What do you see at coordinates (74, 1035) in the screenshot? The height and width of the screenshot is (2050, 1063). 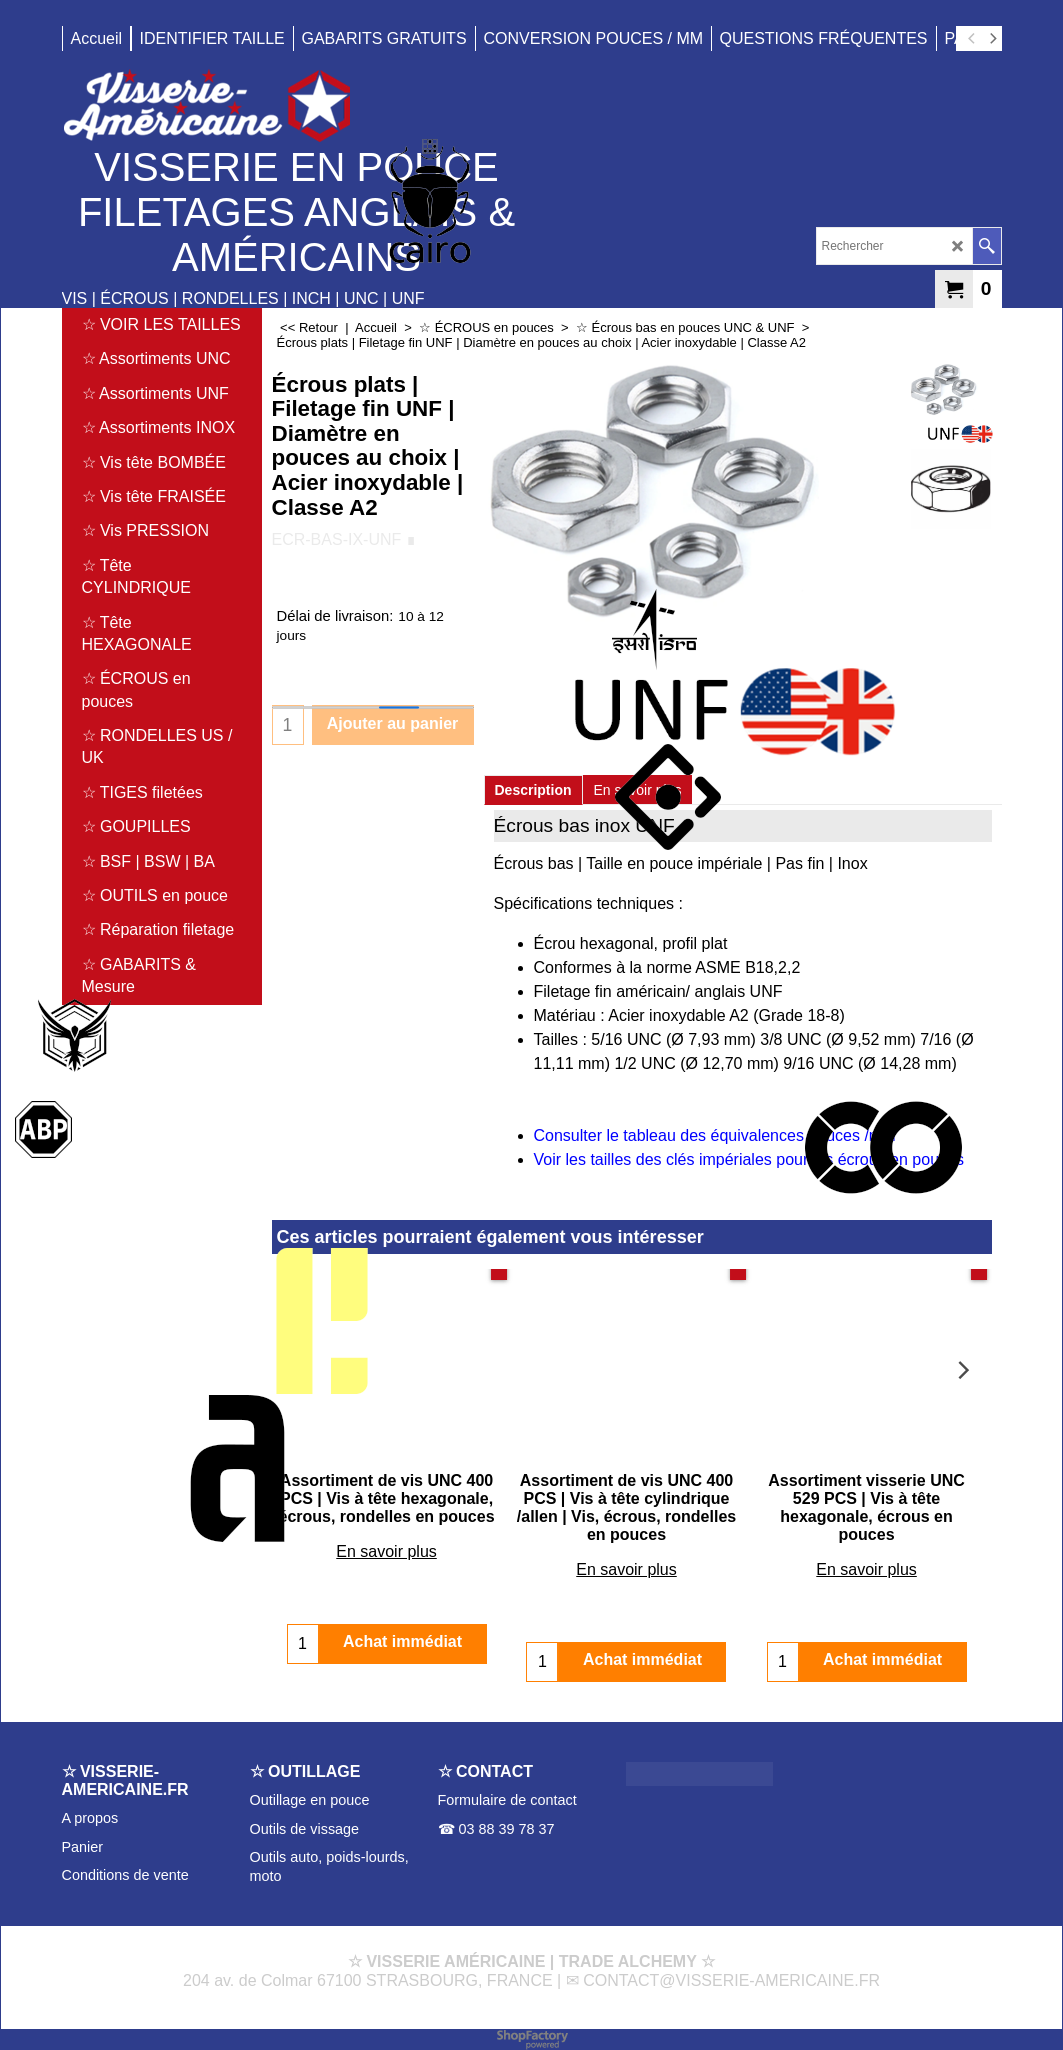 I see `stackhawk application security testing platform logo` at bounding box center [74, 1035].